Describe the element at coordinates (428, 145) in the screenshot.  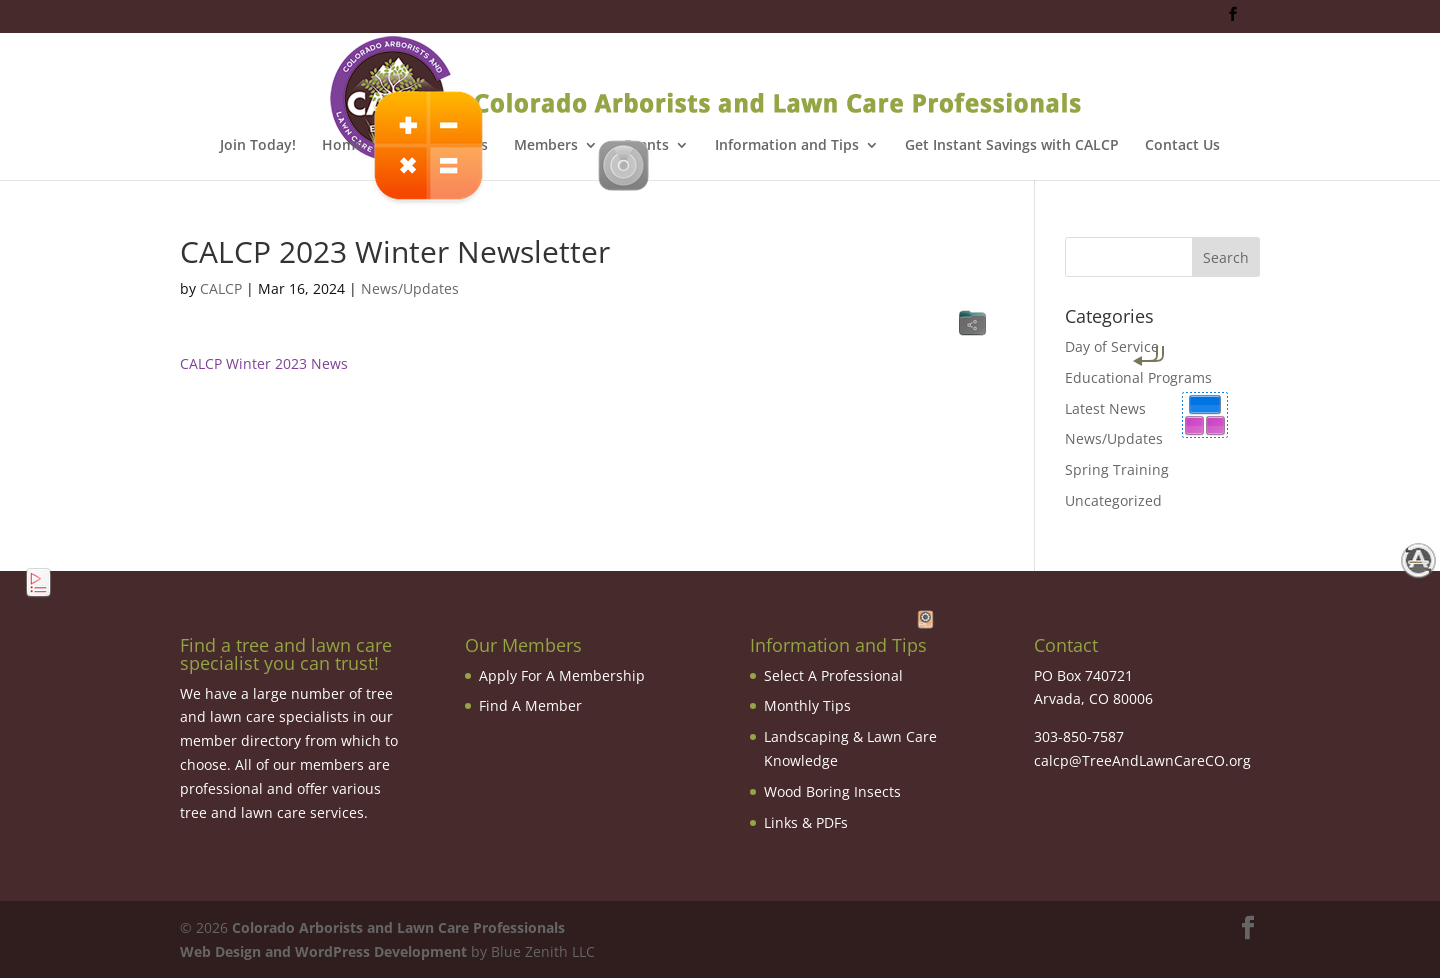
I see `open pcb calculator app` at that location.